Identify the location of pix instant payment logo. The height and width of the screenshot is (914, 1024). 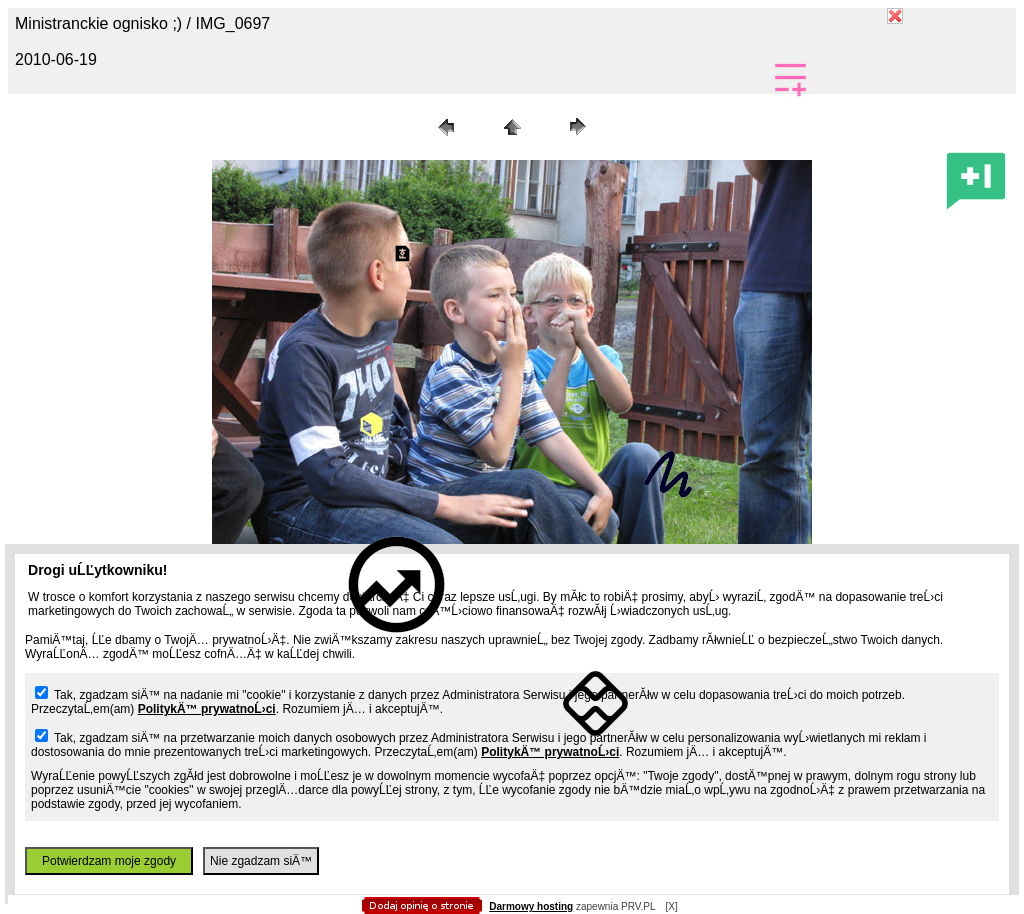
(595, 703).